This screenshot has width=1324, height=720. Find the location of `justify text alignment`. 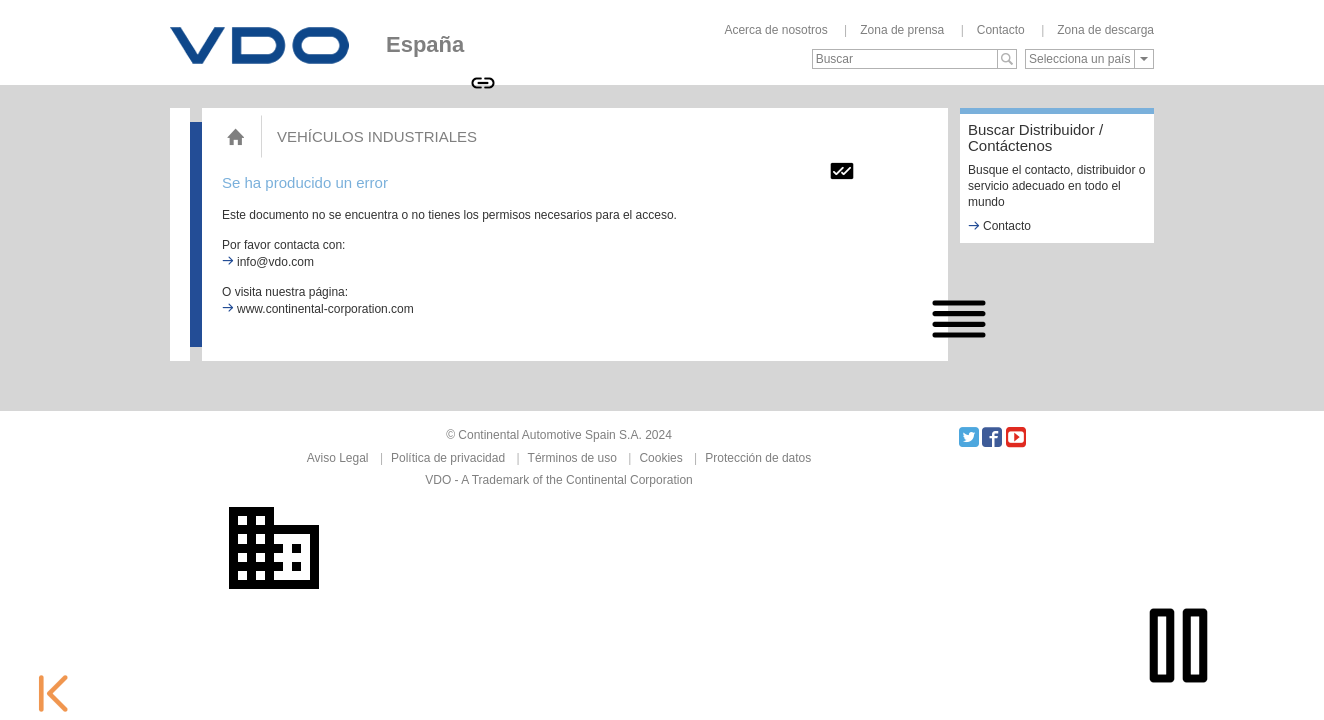

justify text alignment is located at coordinates (959, 319).